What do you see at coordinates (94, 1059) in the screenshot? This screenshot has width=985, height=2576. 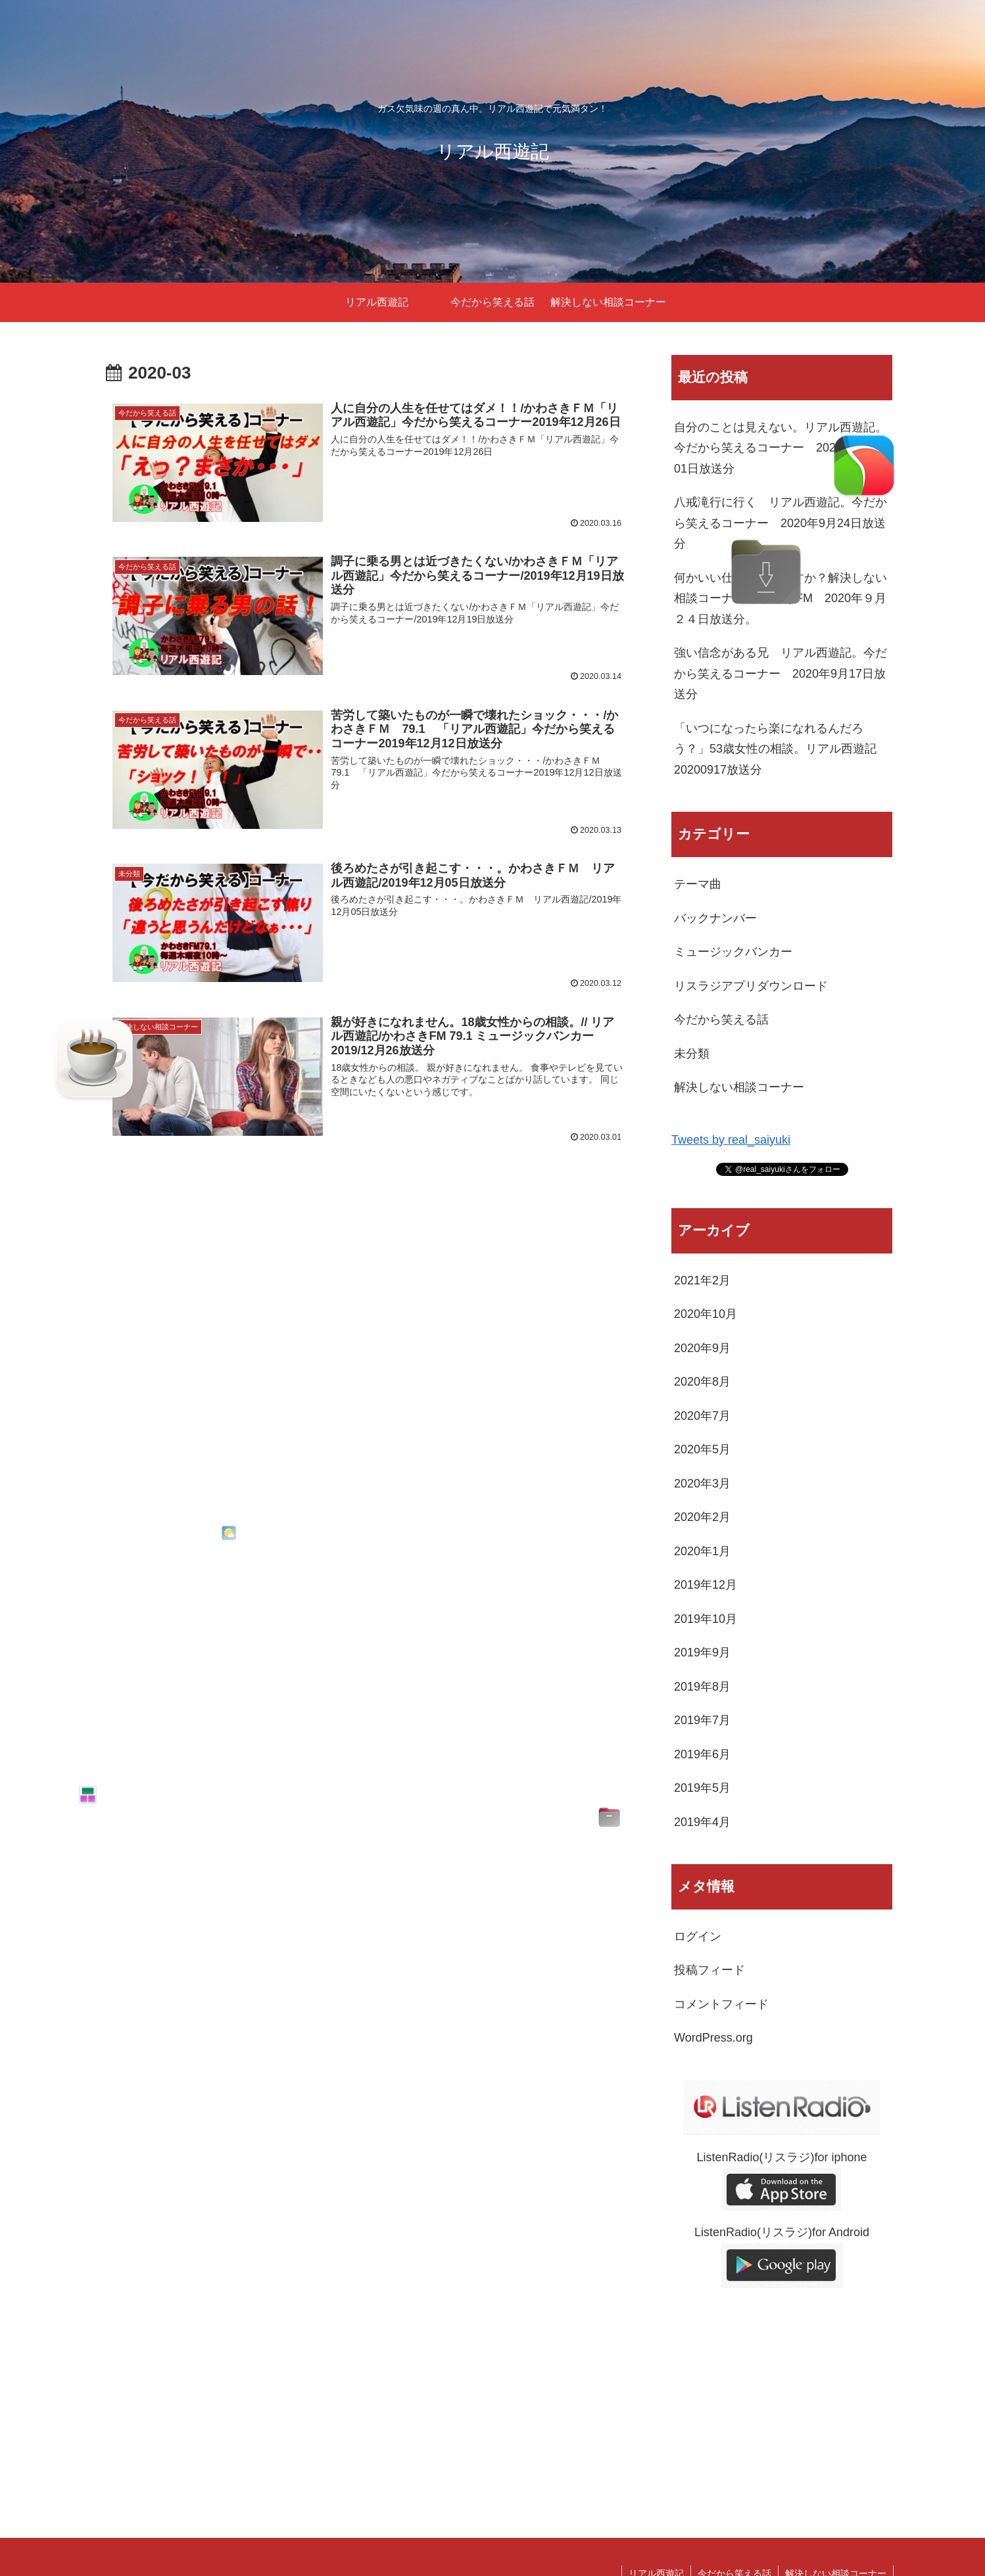 I see `launch caffeine app to prevent sleep mode` at bounding box center [94, 1059].